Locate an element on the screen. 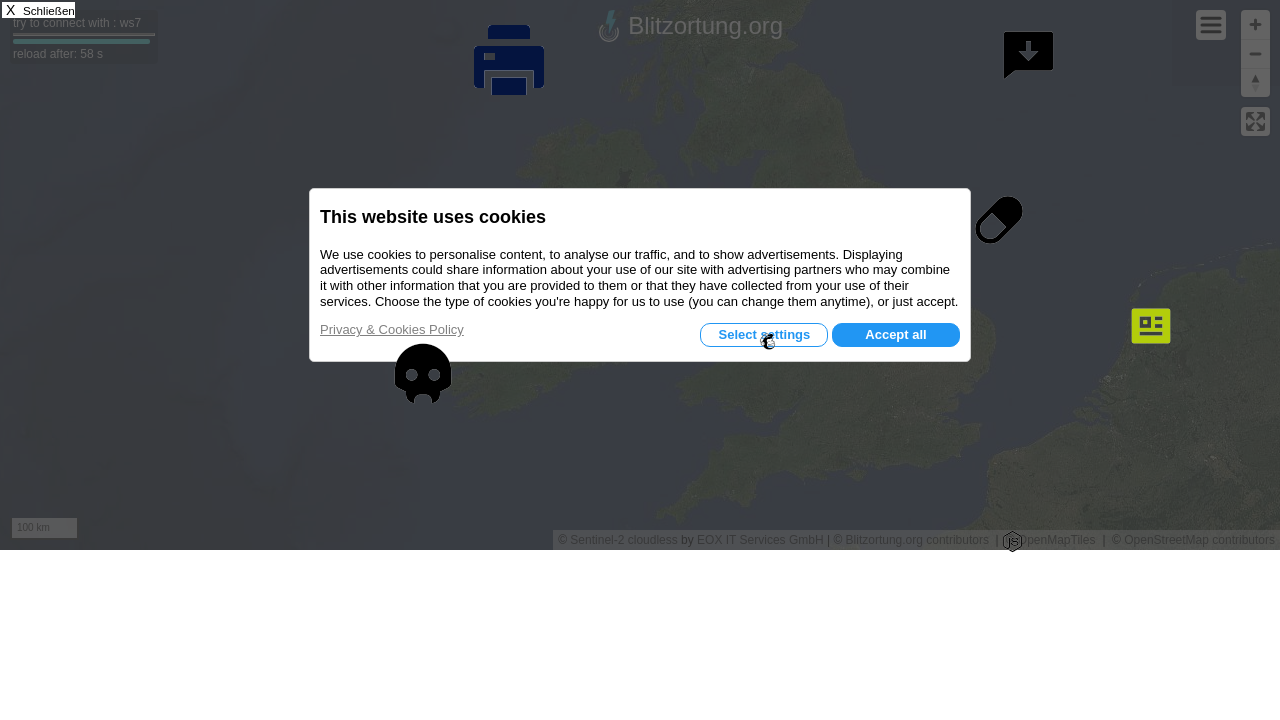  open mailchimp email marketing platform is located at coordinates (767, 341).